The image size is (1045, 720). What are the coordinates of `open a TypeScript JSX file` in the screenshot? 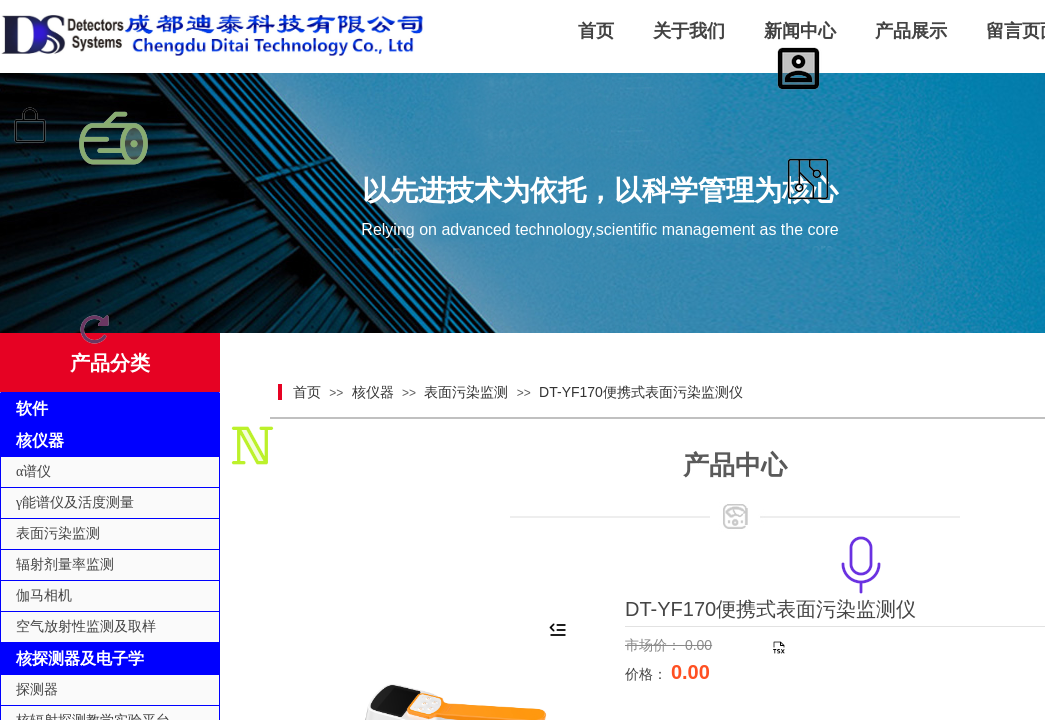 It's located at (779, 648).